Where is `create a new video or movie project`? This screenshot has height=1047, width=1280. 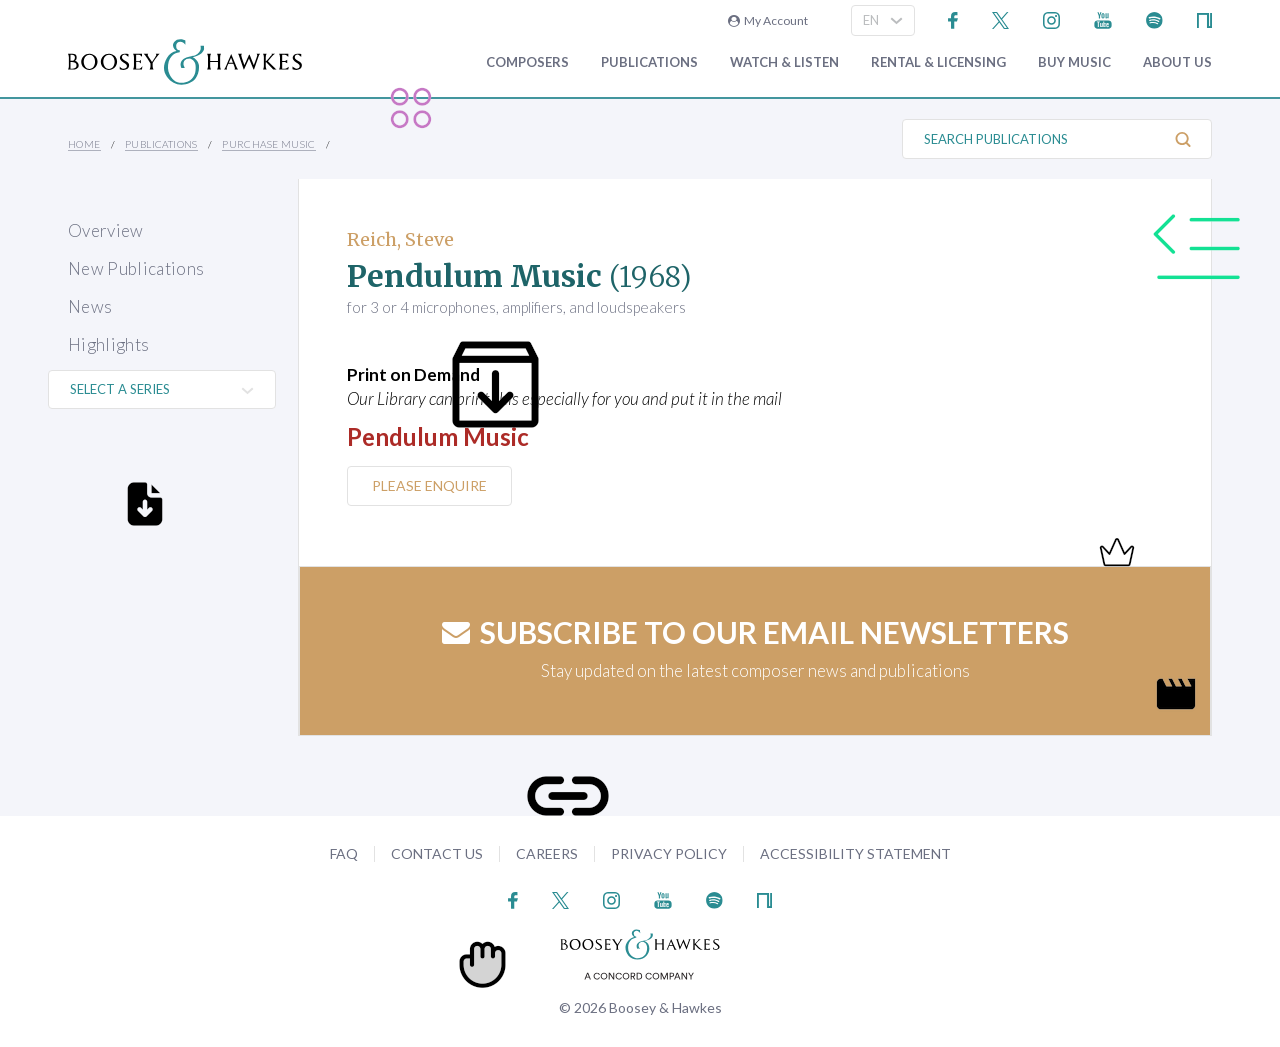 create a new video or movie project is located at coordinates (1176, 694).